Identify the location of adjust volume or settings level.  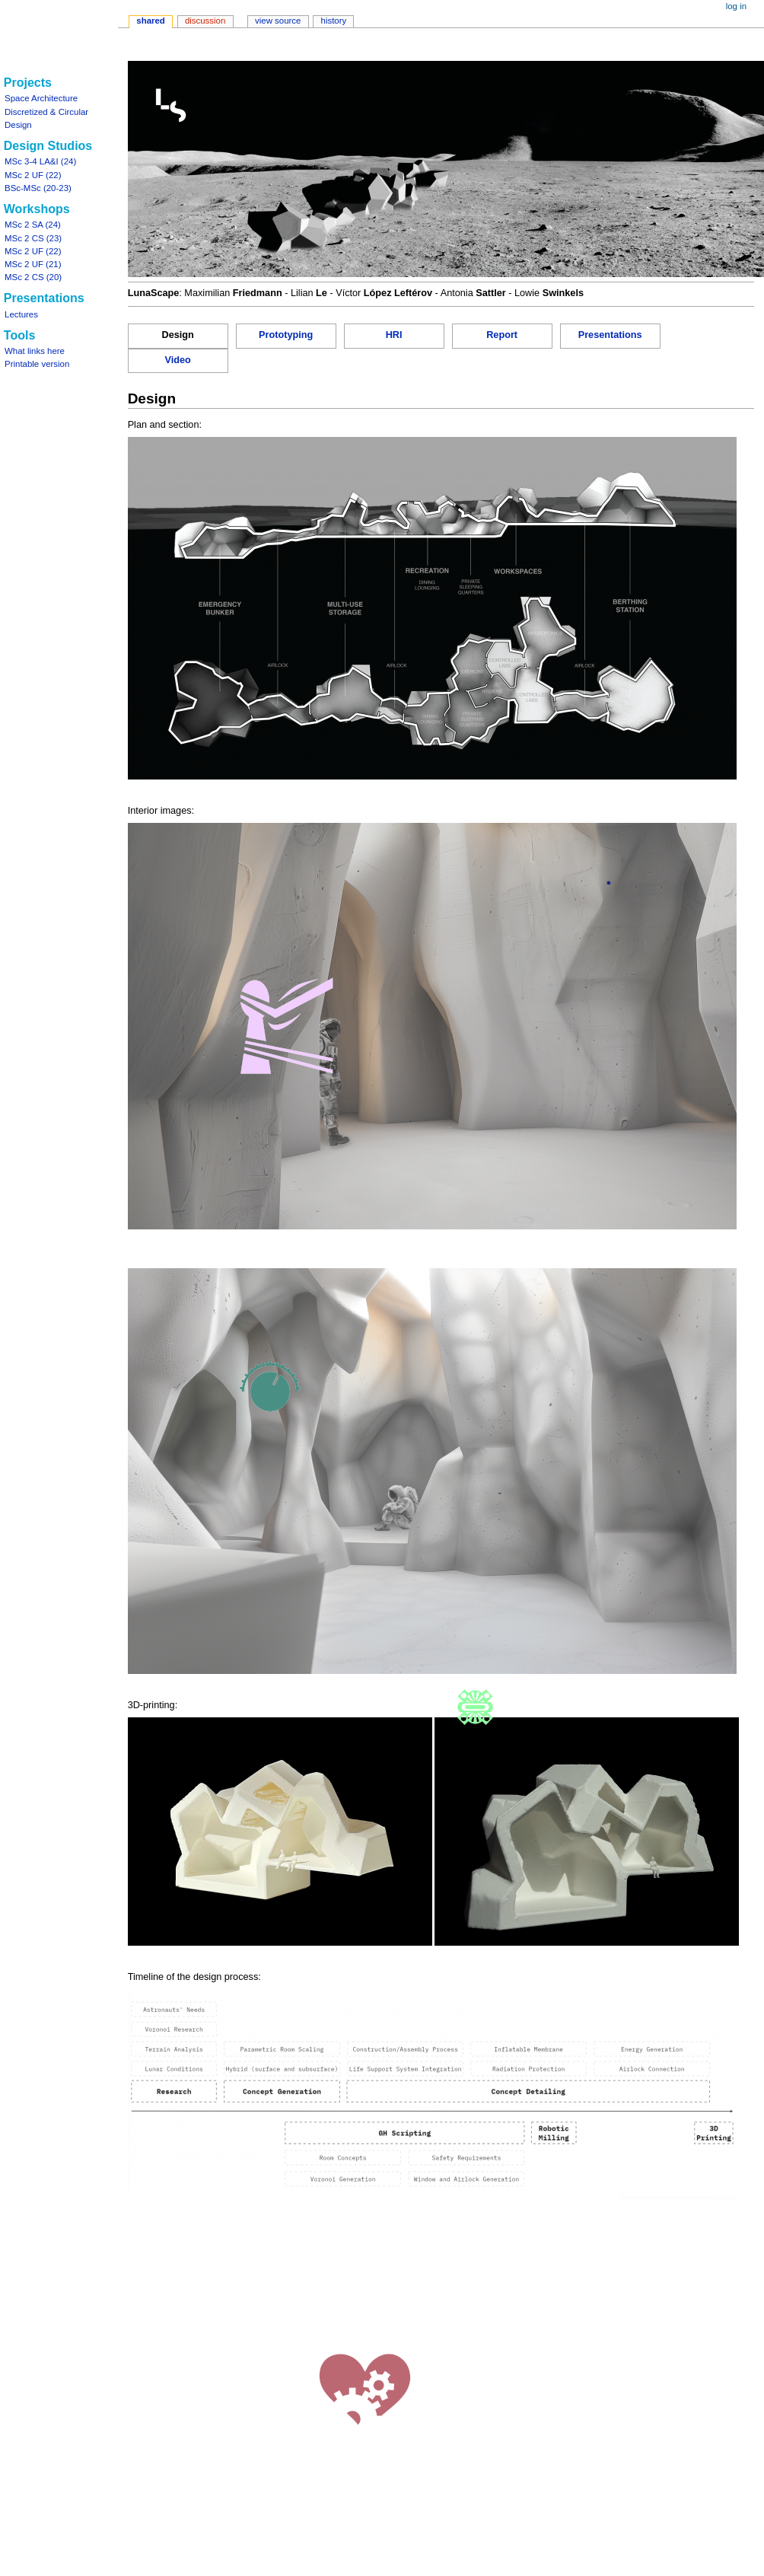
(270, 1386).